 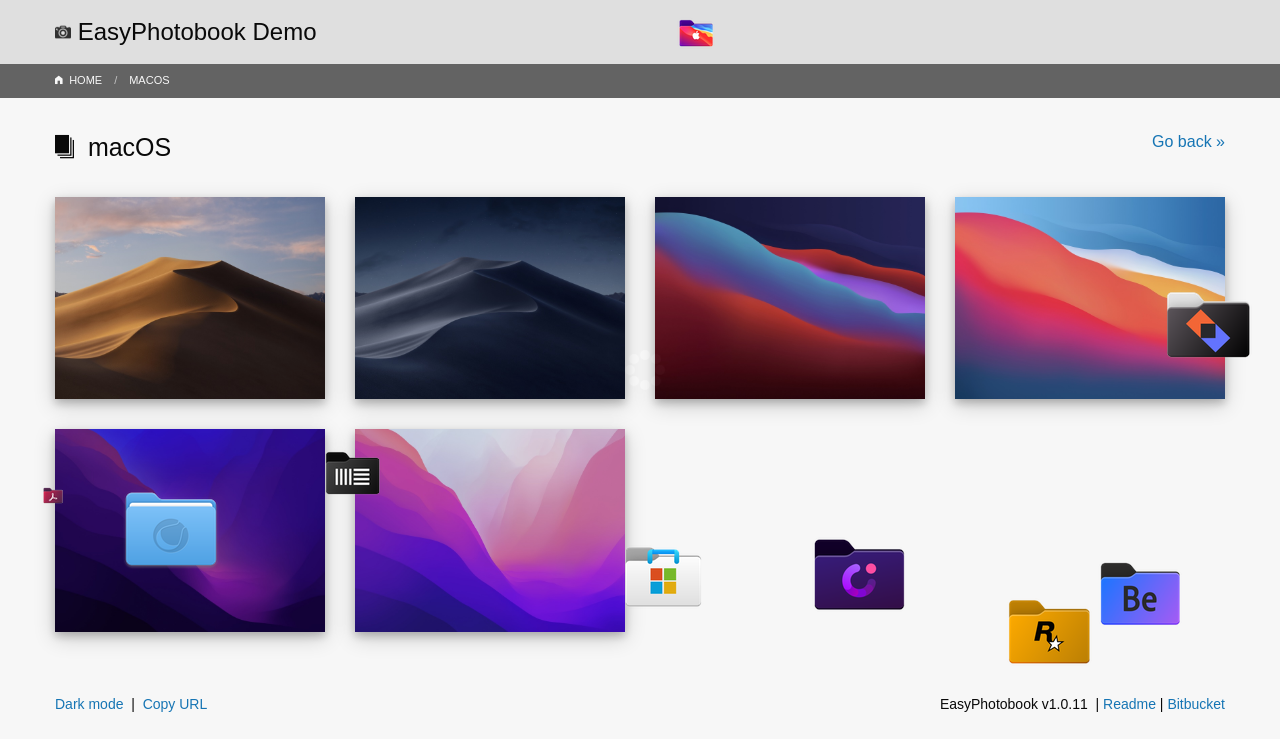 I want to click on open ktor project folder, so click(x=1208, y=327).